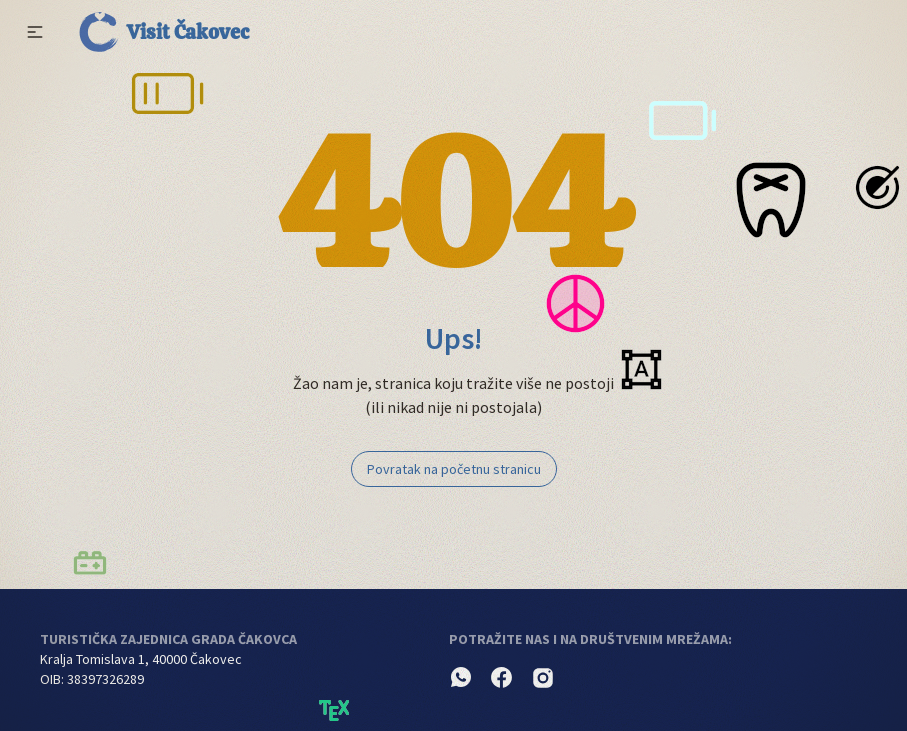 The width and height of the screenshot is (907, 731). What do you see at coordinates (771, 200) in the screenshot?
I see `access dental or oral health features` at bounding box center [771, 200].